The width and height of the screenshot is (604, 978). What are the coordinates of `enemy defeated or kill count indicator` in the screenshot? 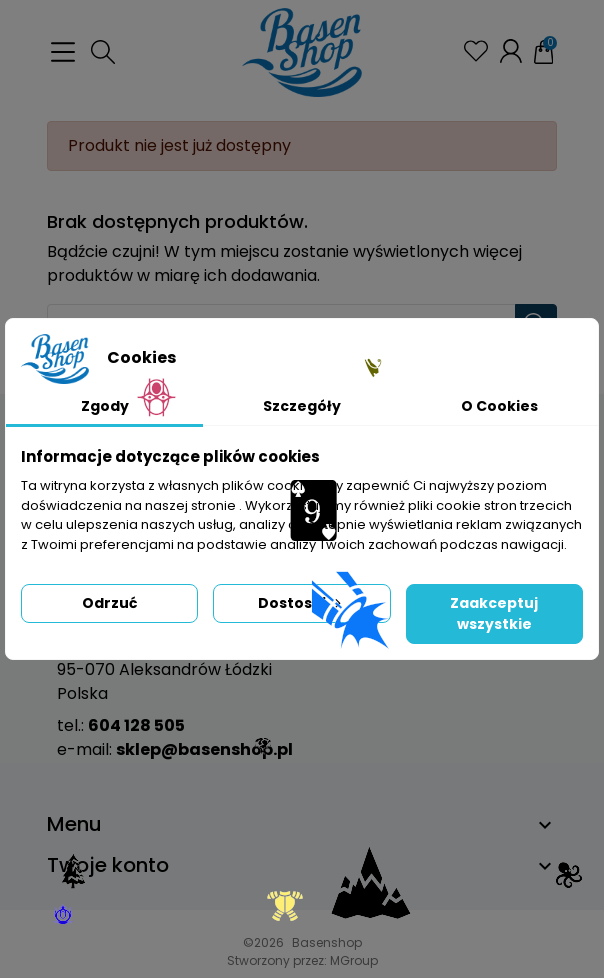 It's located at (263, 746).